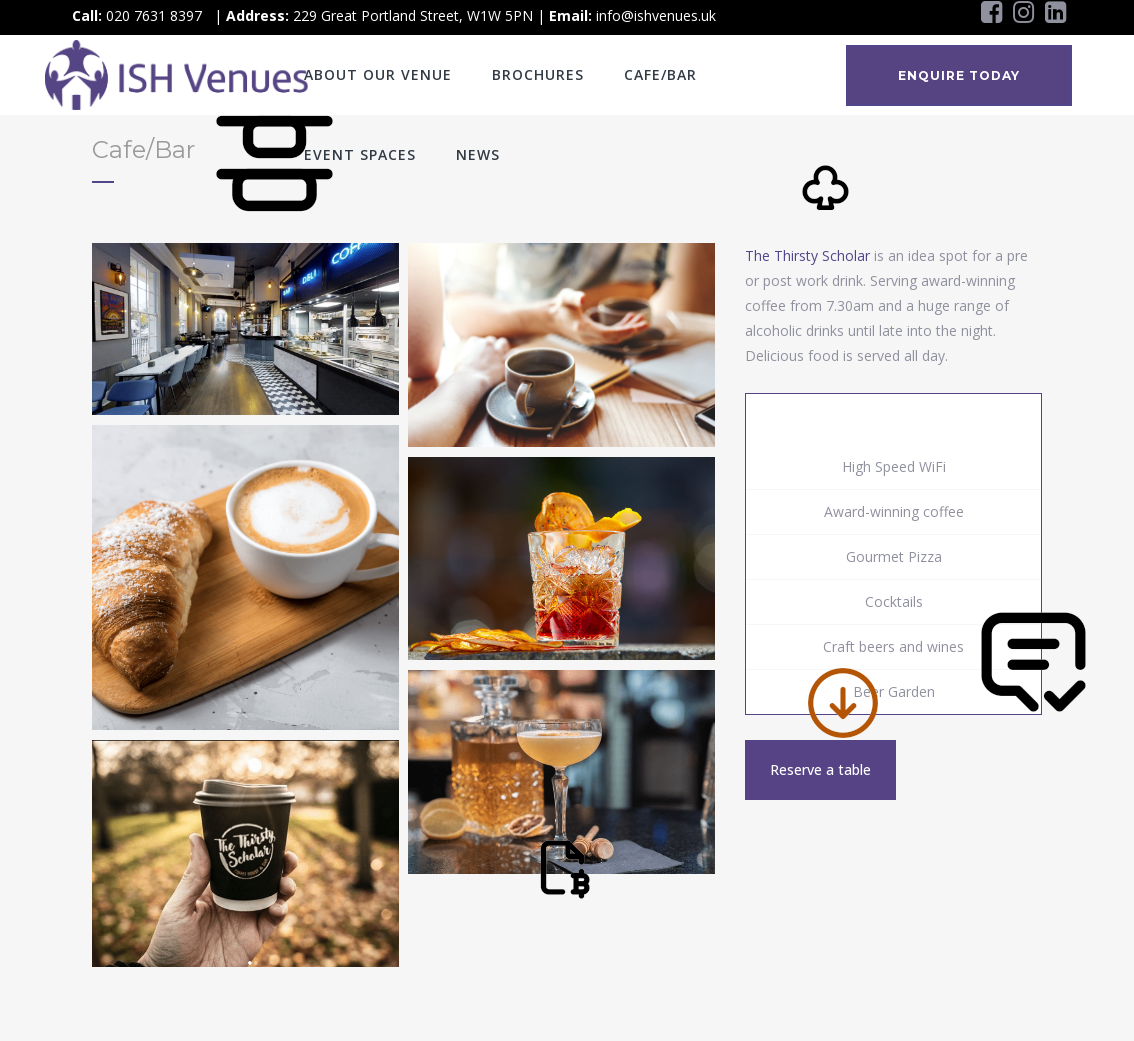  What do you see at coordinates (1033, 659) in the screenshot?
I see `message sent successfully` at bounding box center [1033, 659].